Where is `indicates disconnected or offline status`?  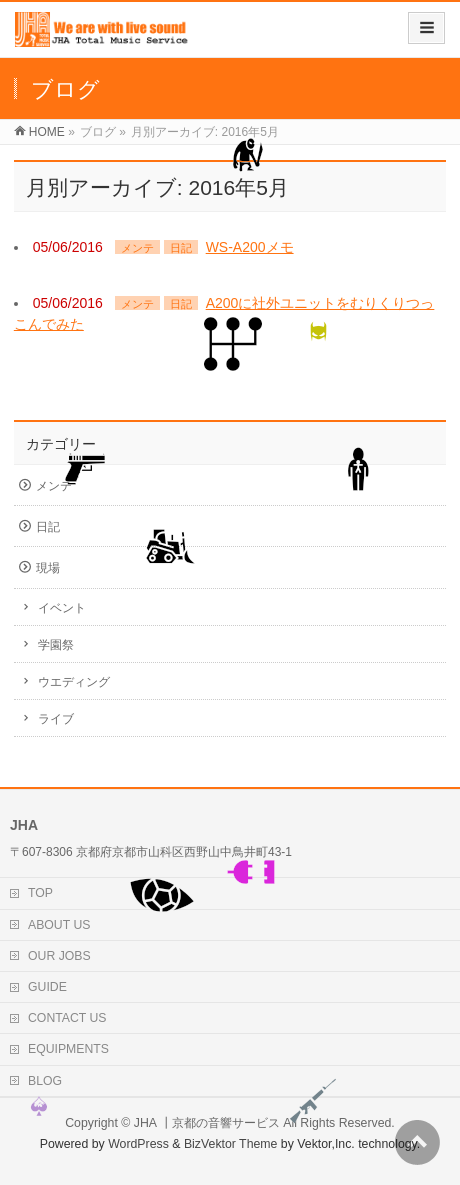
indicates disconnected or offline status is located at coordinates (251, 872).